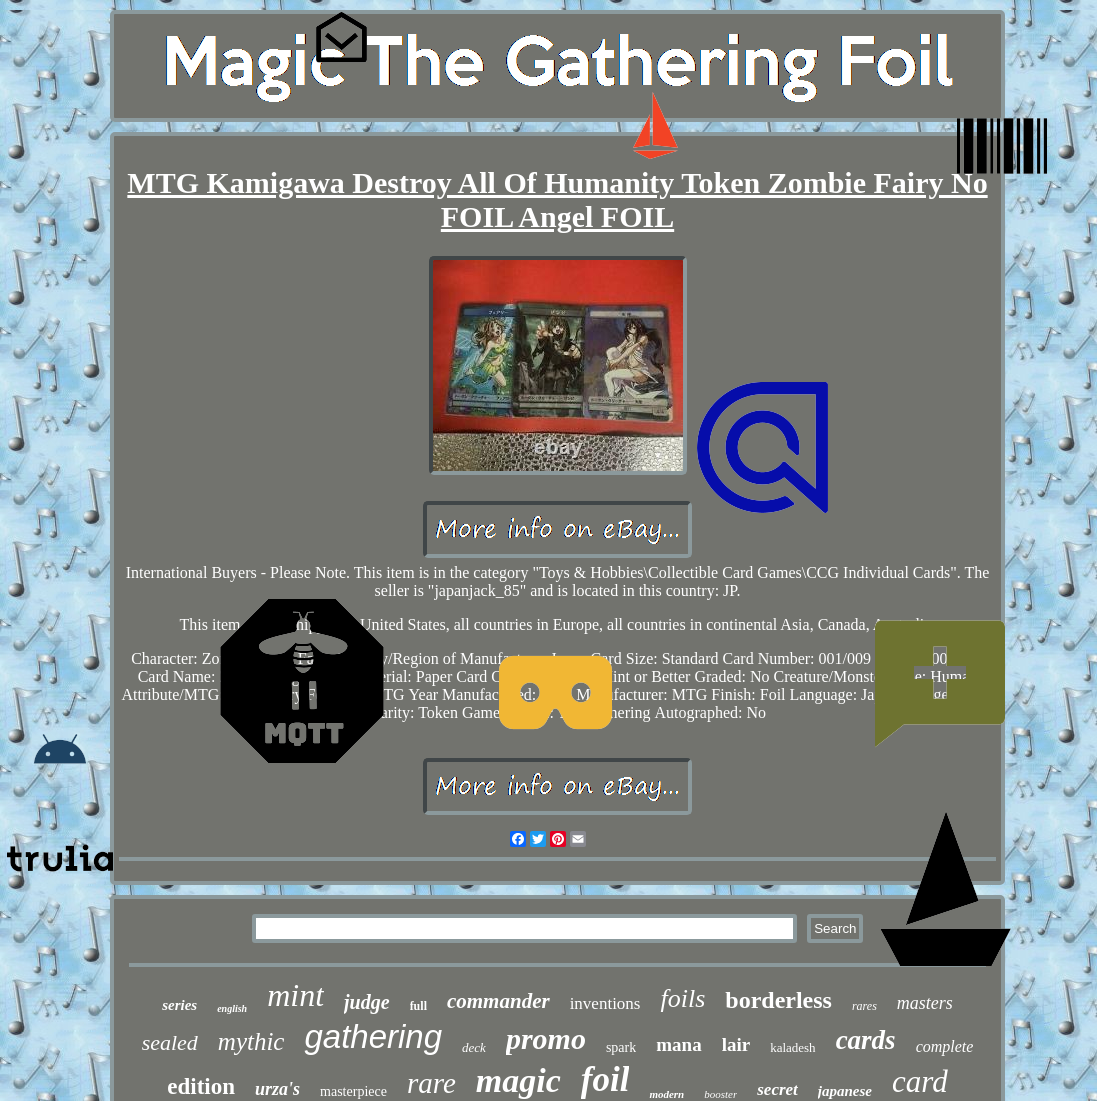 This screenshot has width=1097, height=1101. Describe the element at coordinates (655, 125) in the screenshot. I see `istio service mesh logo` at that location.